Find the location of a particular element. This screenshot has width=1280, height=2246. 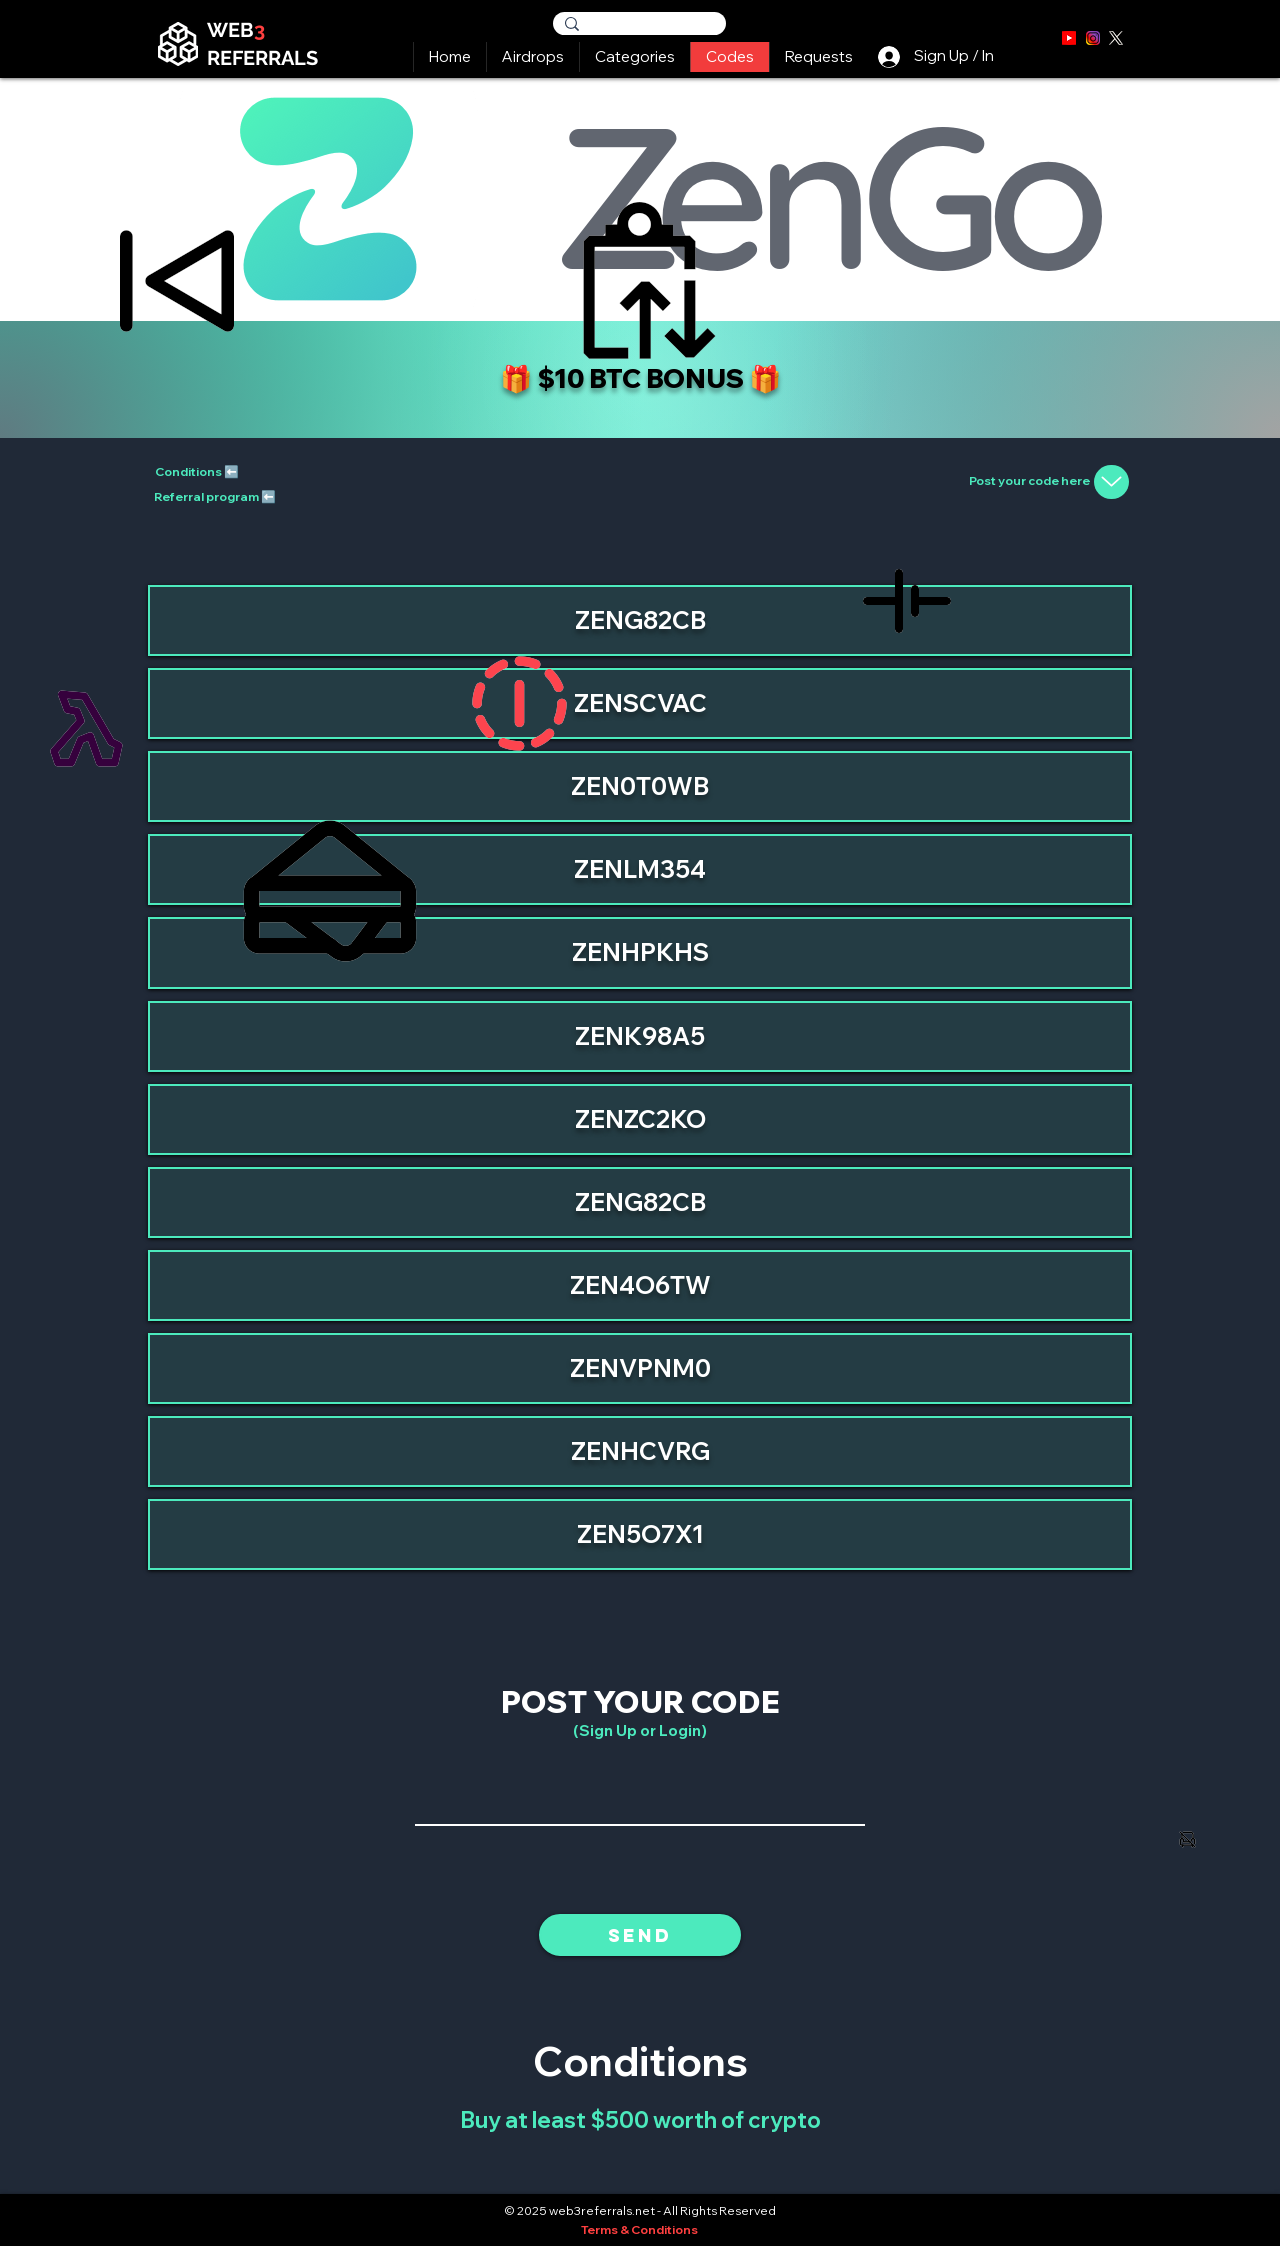

skip to previous track is located at coordinates (177, 281).